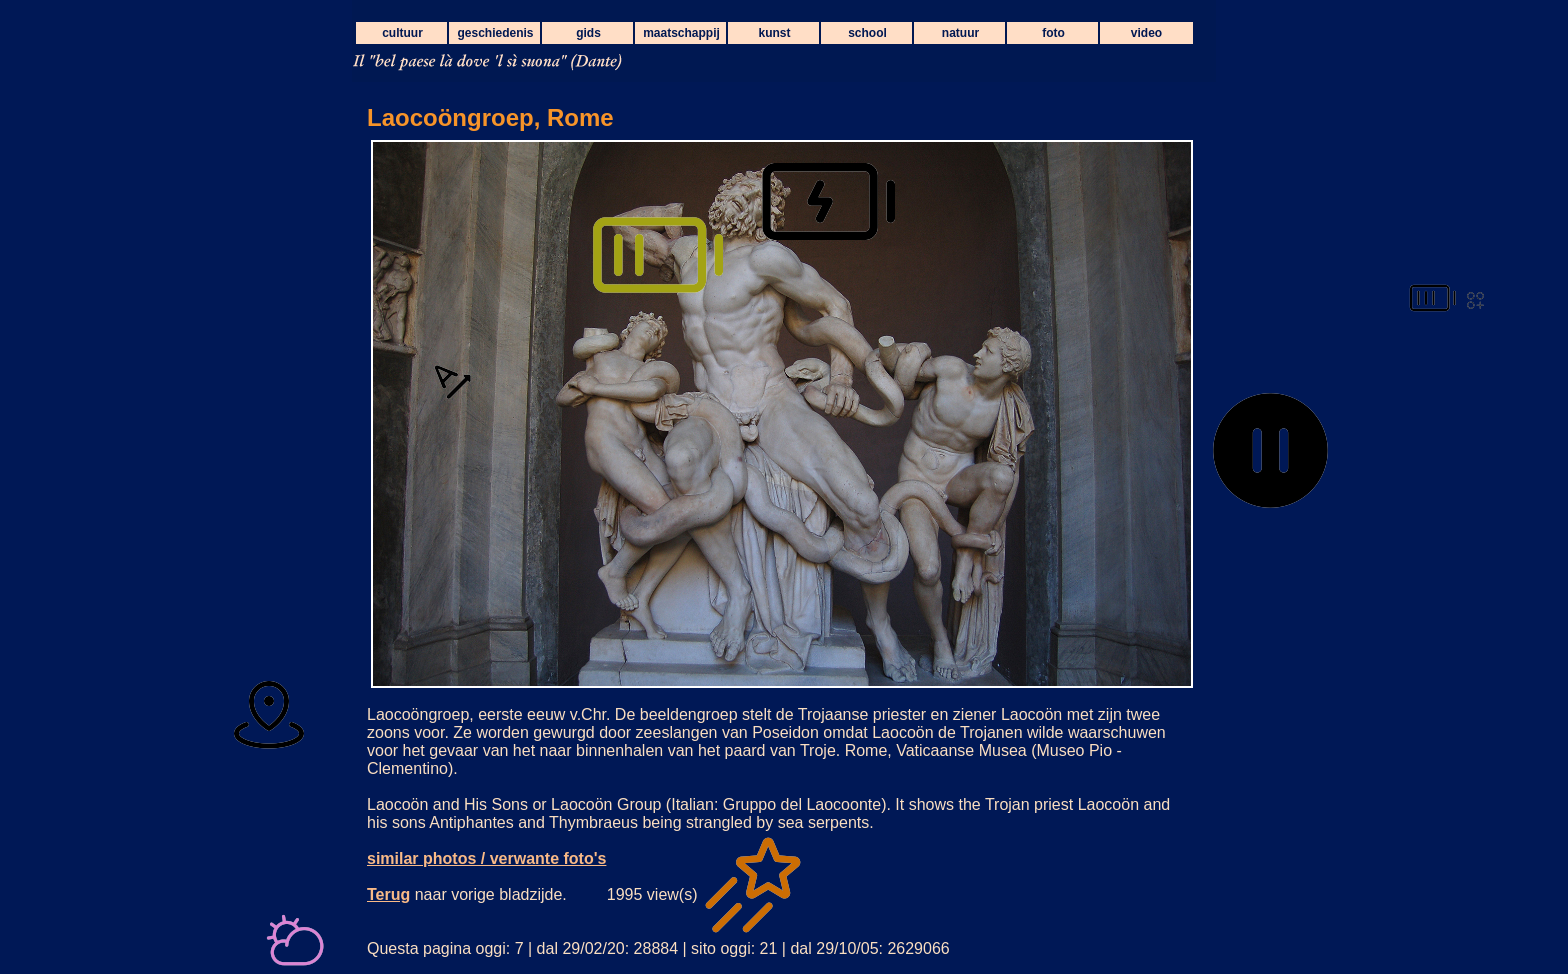 Image resolution: width=1568 pixels, height=974 pixels. I want to click on pause media playback, so click(1270, 450).